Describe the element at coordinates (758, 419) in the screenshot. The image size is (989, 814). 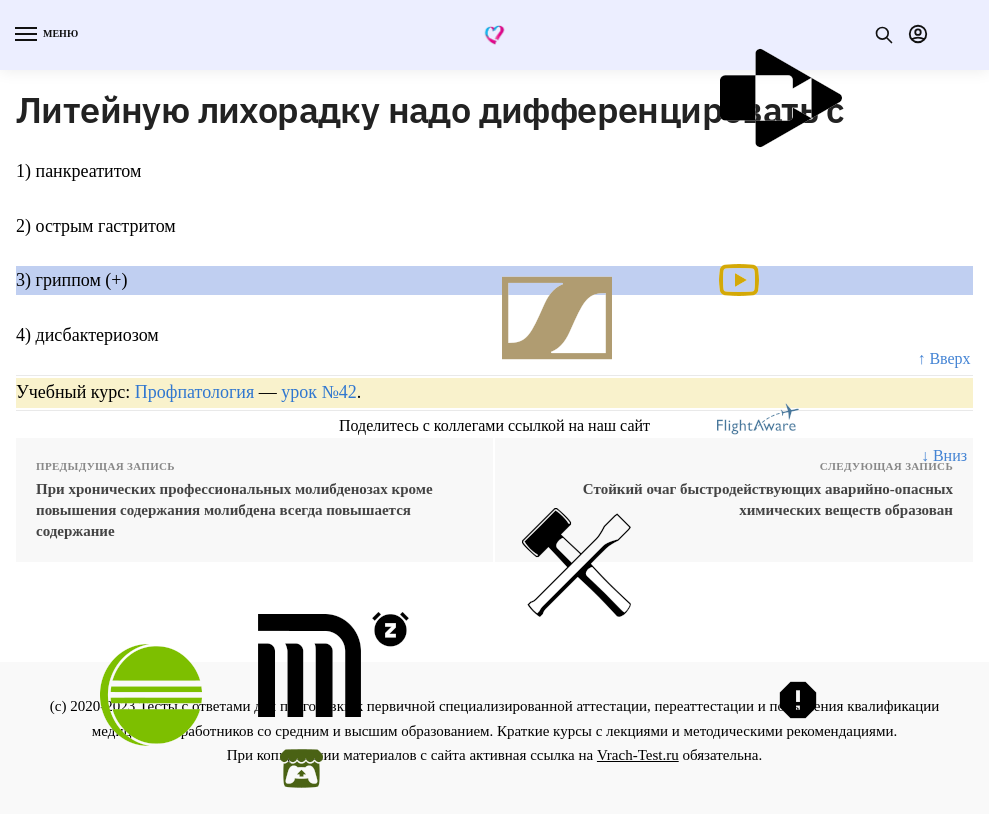
I see `open FlightAware flight tracking app` at that location.